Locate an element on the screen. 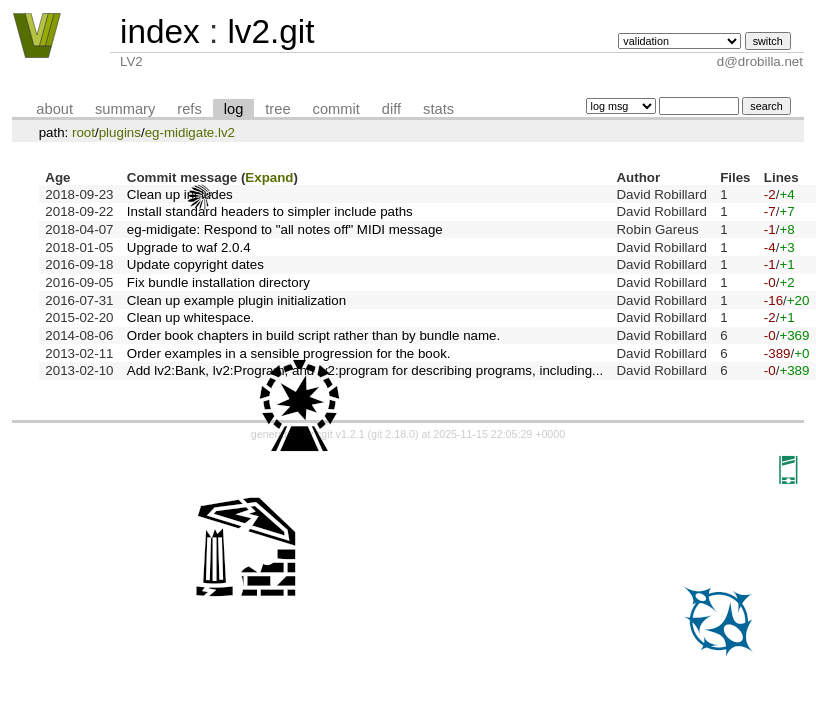  access the stargate or portal feature is located at coordinates (299, 405).